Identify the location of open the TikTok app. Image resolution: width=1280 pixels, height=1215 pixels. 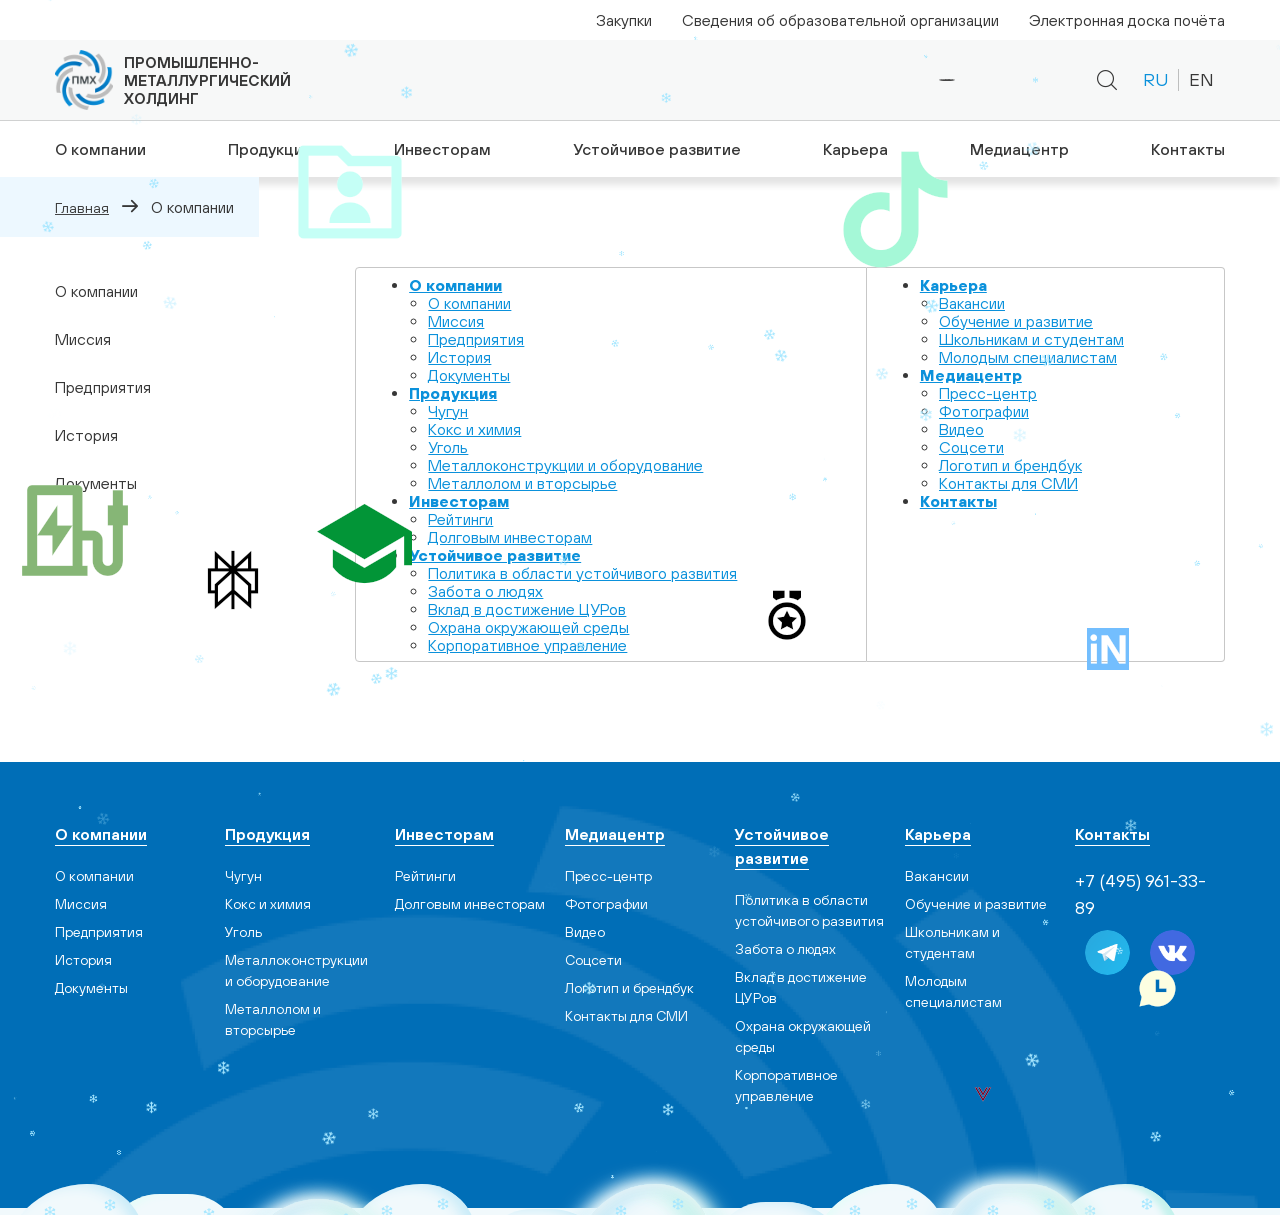
(895, 209).